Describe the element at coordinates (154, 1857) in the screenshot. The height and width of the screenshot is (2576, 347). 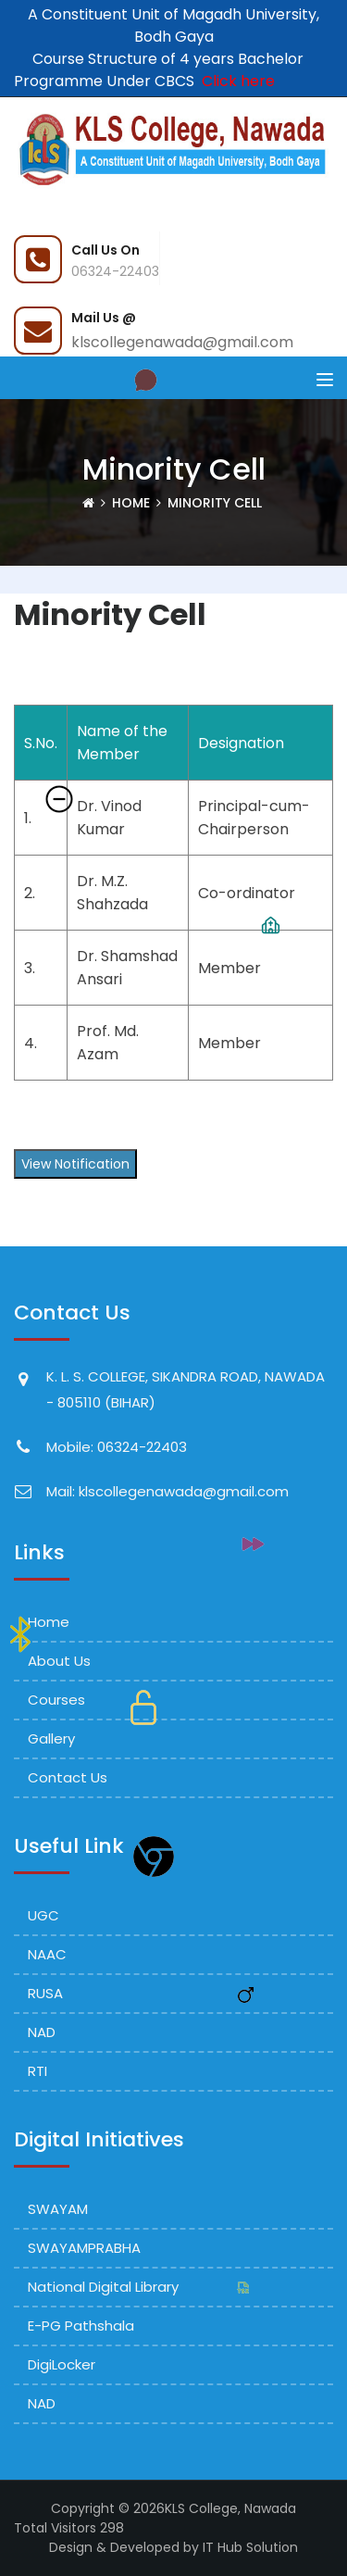
I see `open link in Google Chrome browser` at that location.